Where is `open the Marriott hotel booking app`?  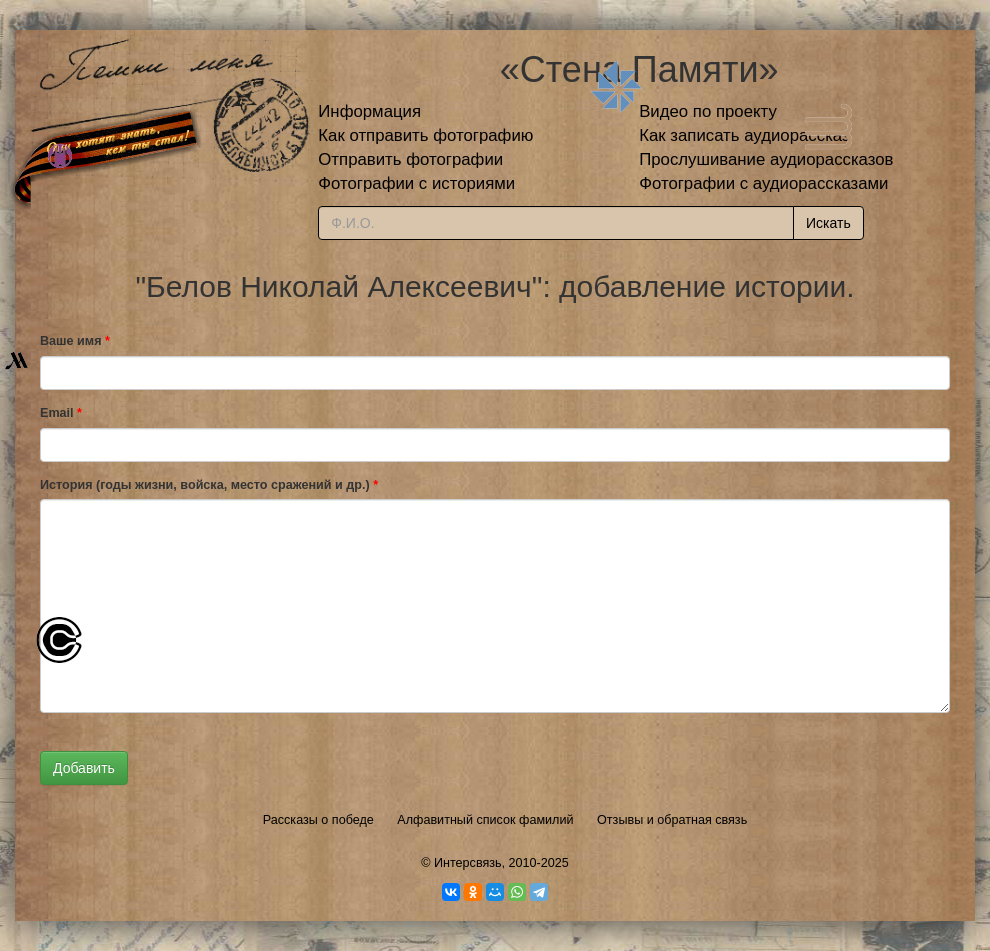 open the Marriott hotel booking app is located at coordinates (16, 360).